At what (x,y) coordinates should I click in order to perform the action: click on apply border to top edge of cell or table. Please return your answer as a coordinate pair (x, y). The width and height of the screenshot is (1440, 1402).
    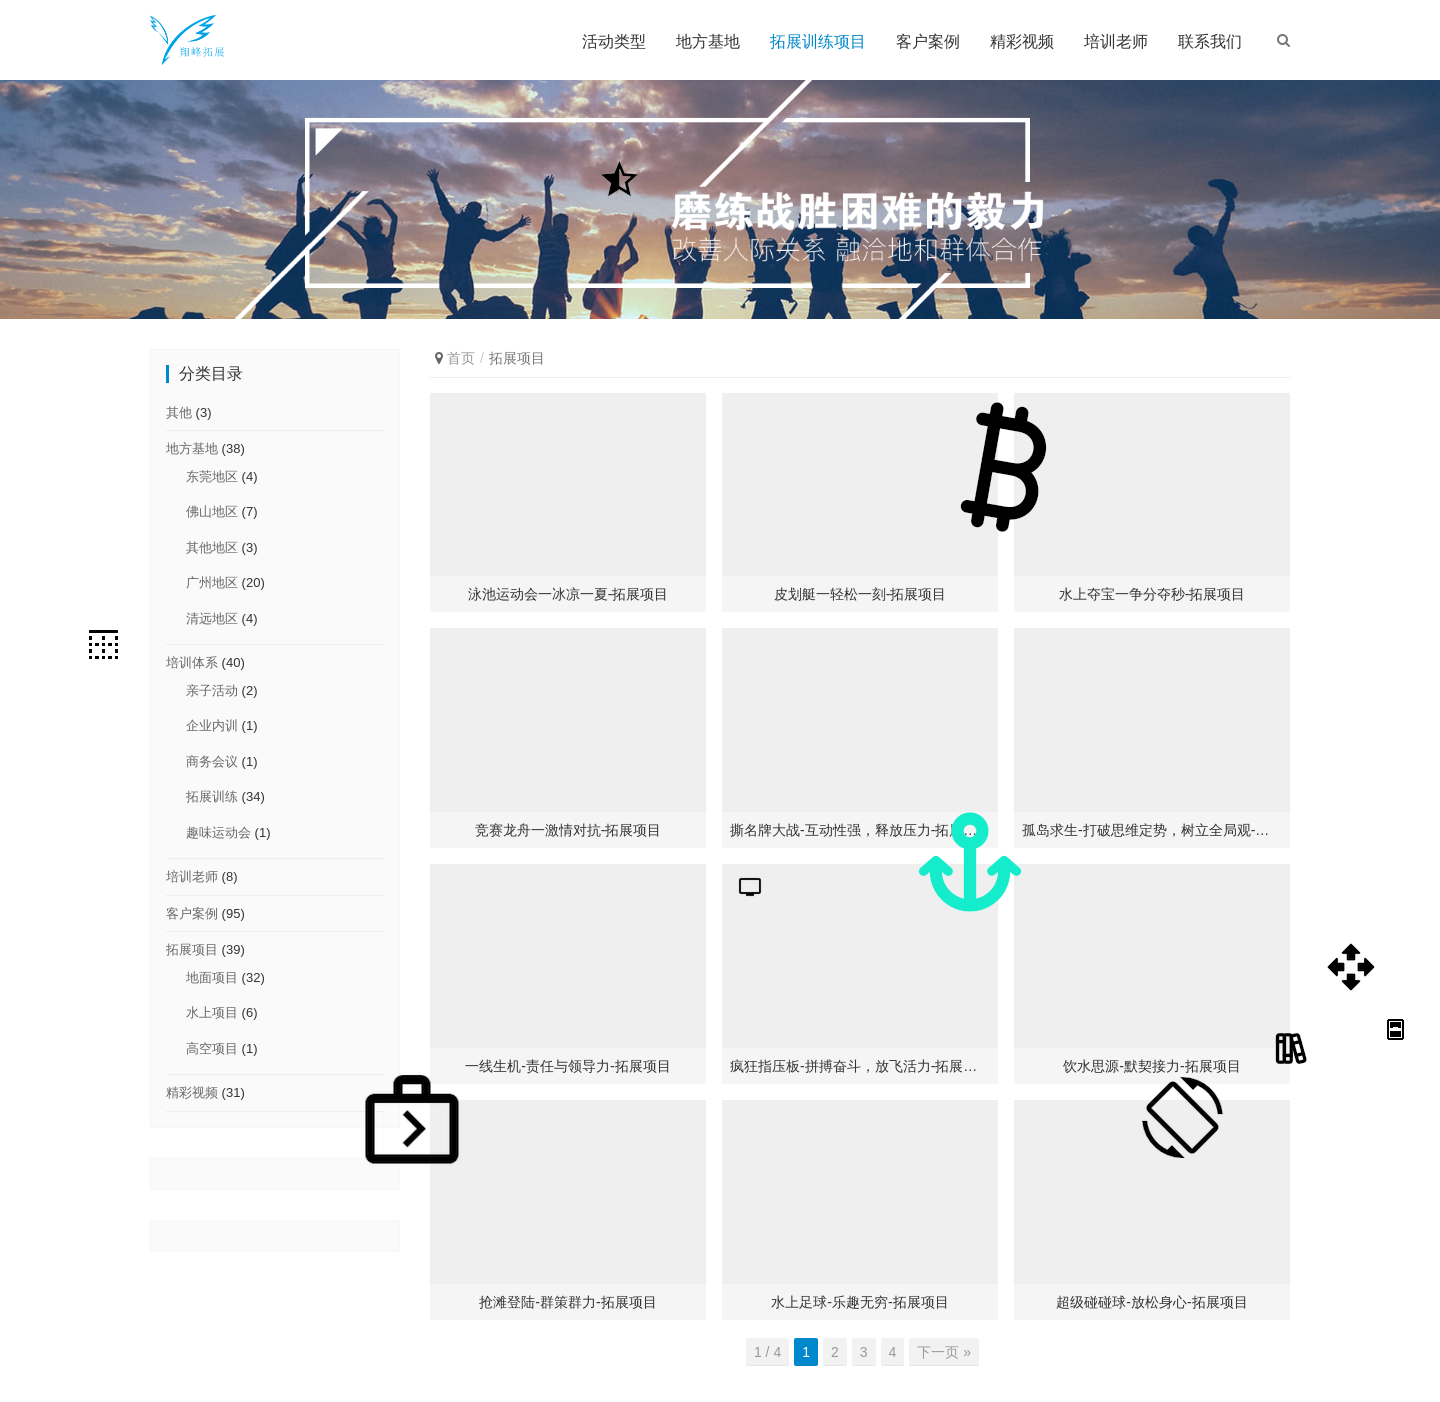
    Looking at the image, I should click on (103, 644).